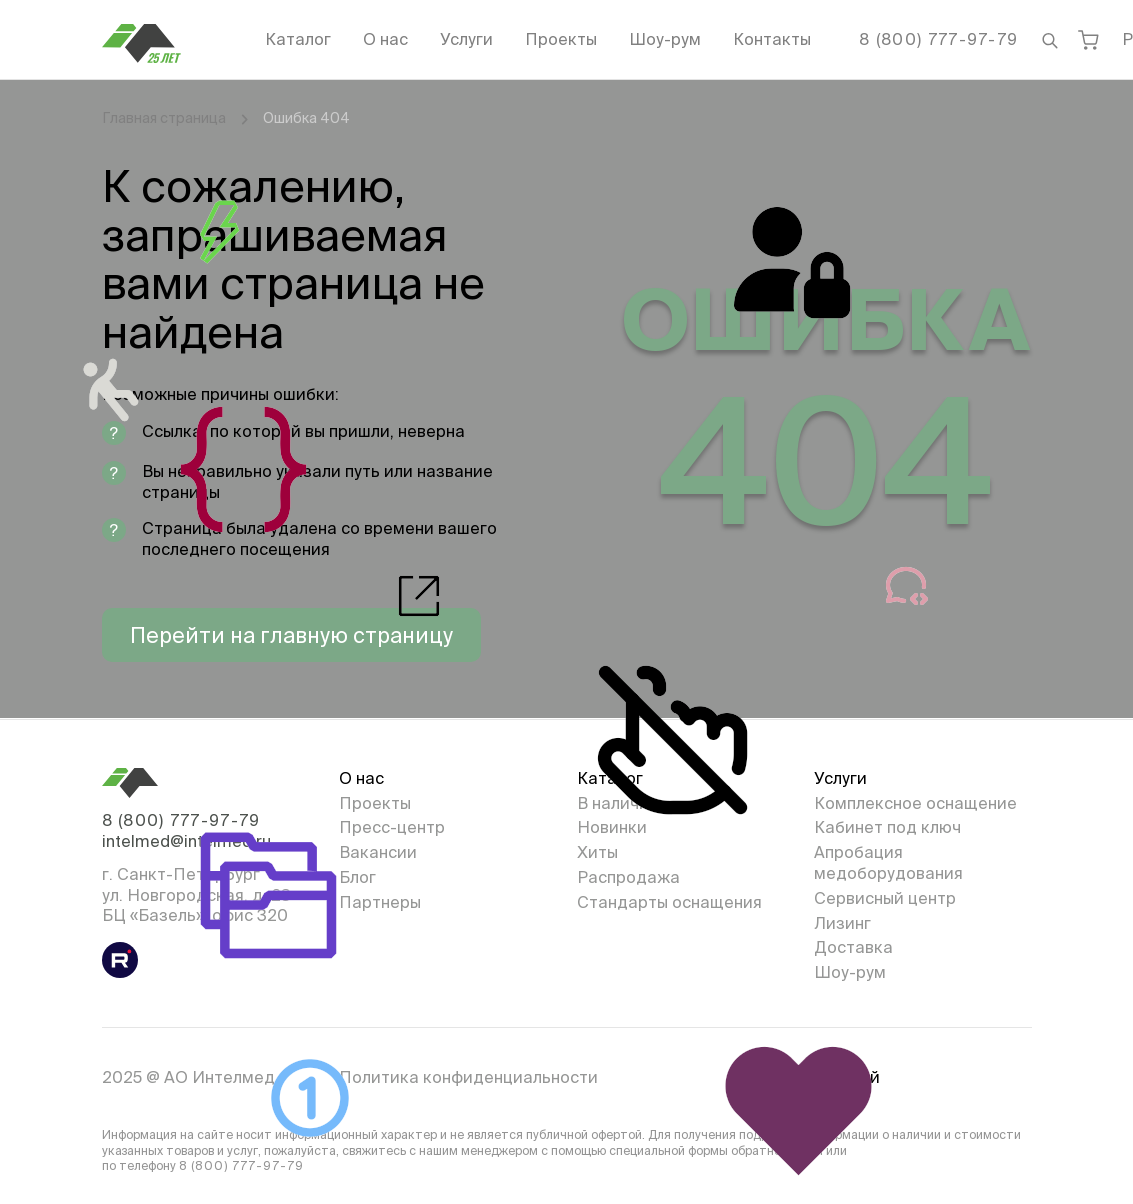  Describe the element at coordinates (906, 585) in the screenshot. I see `view code snippets in chat` at that location.